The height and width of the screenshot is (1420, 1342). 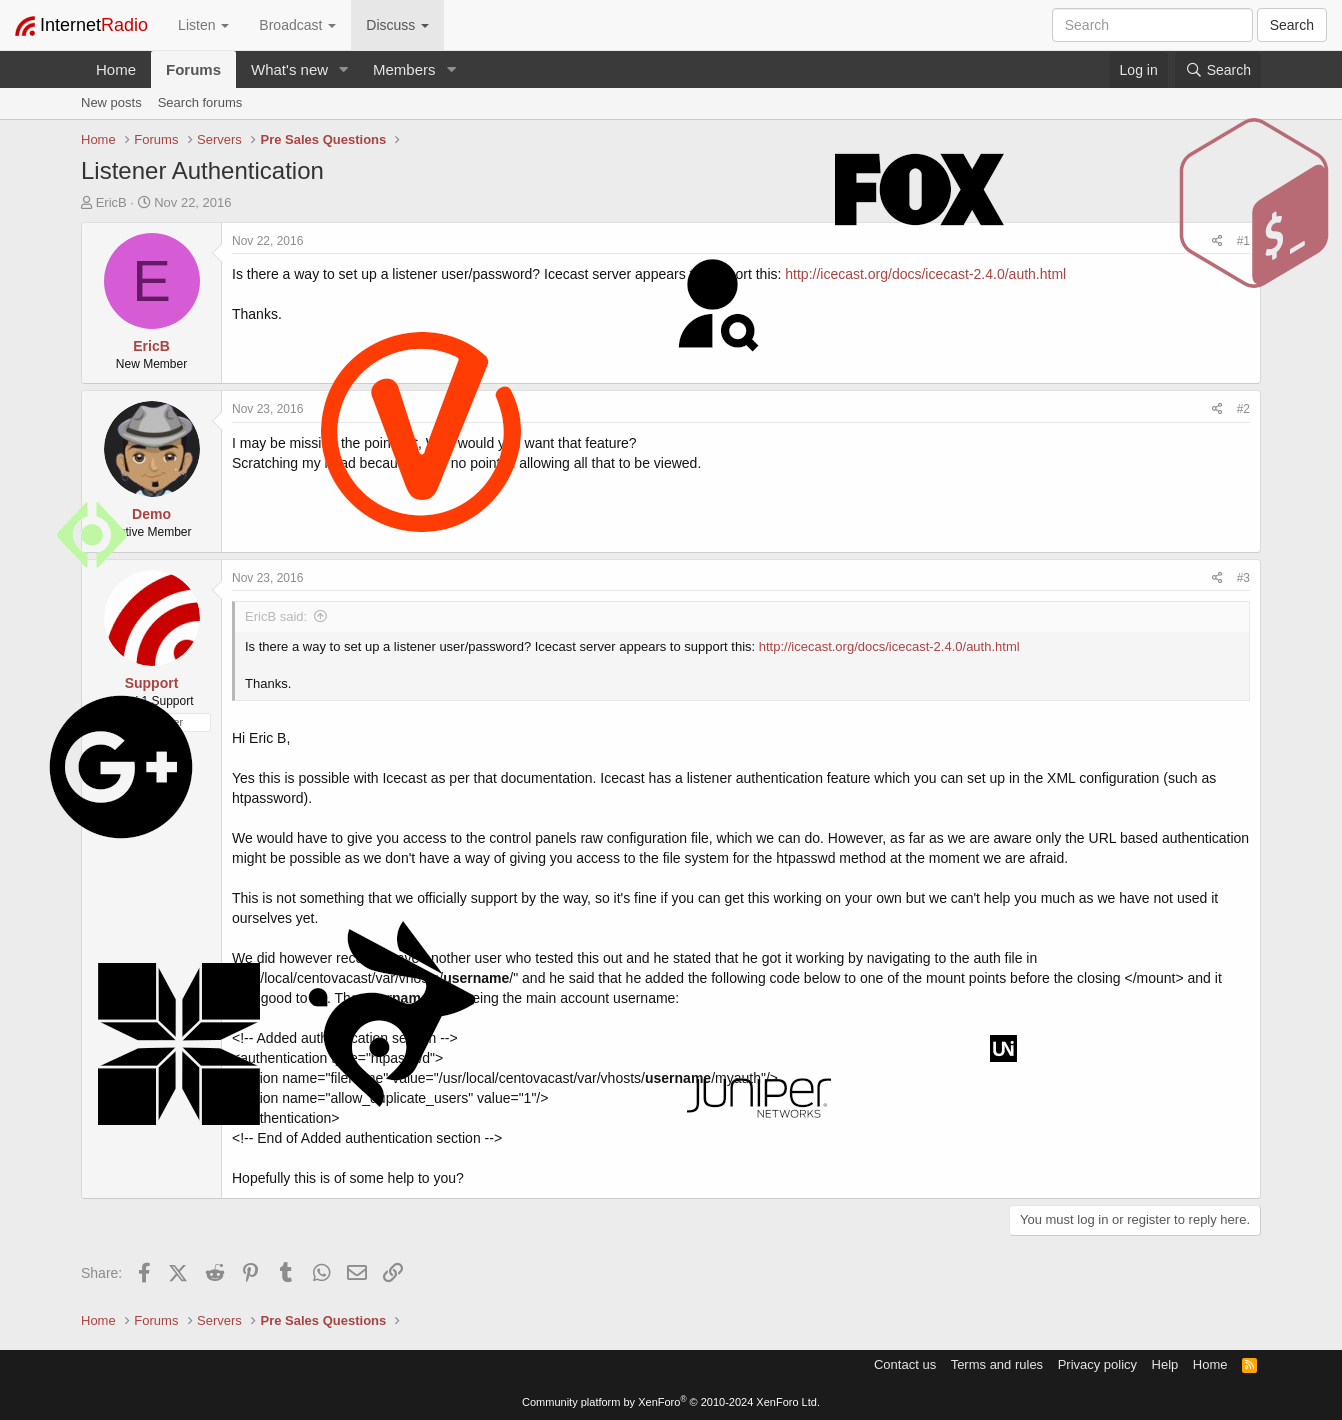 What do you see at coordinates (919, 189) in the screenshot?
I see `fox broadcasting company logo` at bounding box center [919, 189].